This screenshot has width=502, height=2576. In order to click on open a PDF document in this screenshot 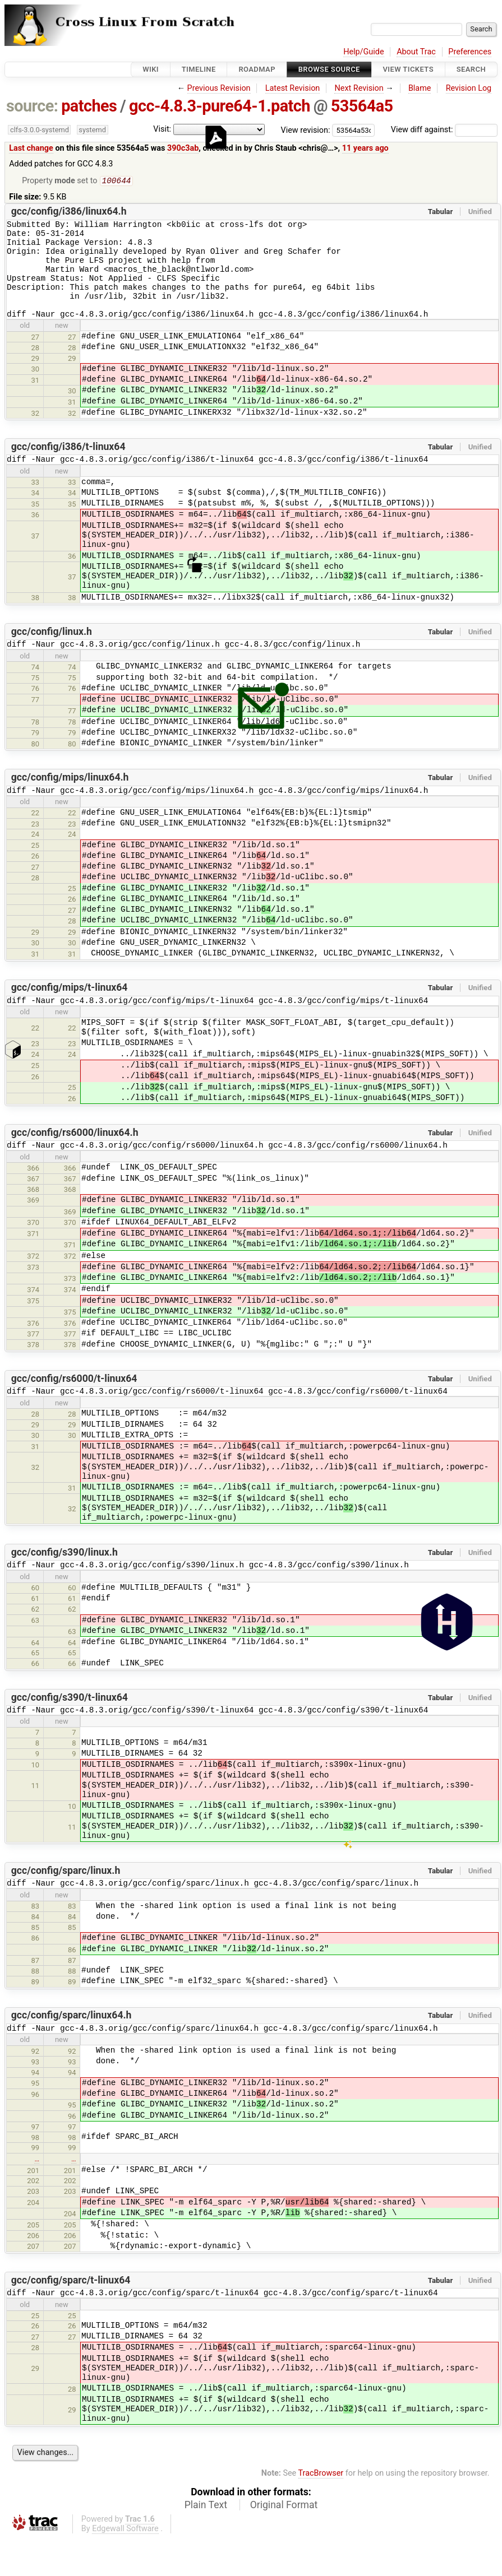, I will do `click(216, 137)`.